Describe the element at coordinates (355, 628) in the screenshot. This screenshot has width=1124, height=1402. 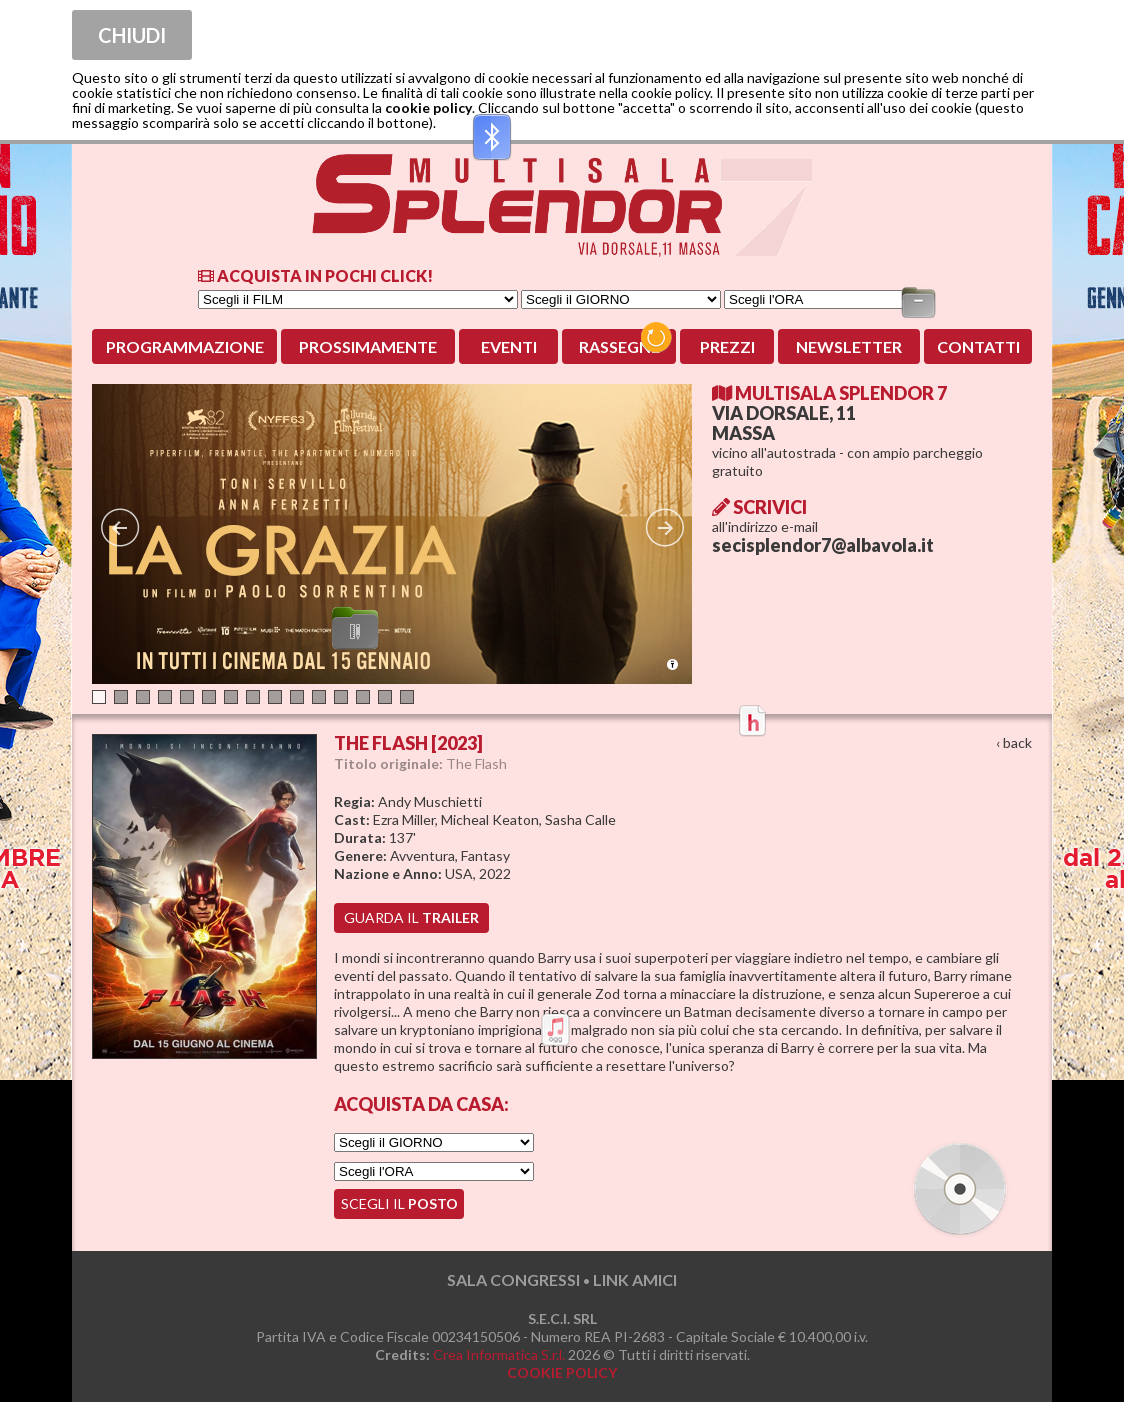
I see `access your templates folder` at that location.